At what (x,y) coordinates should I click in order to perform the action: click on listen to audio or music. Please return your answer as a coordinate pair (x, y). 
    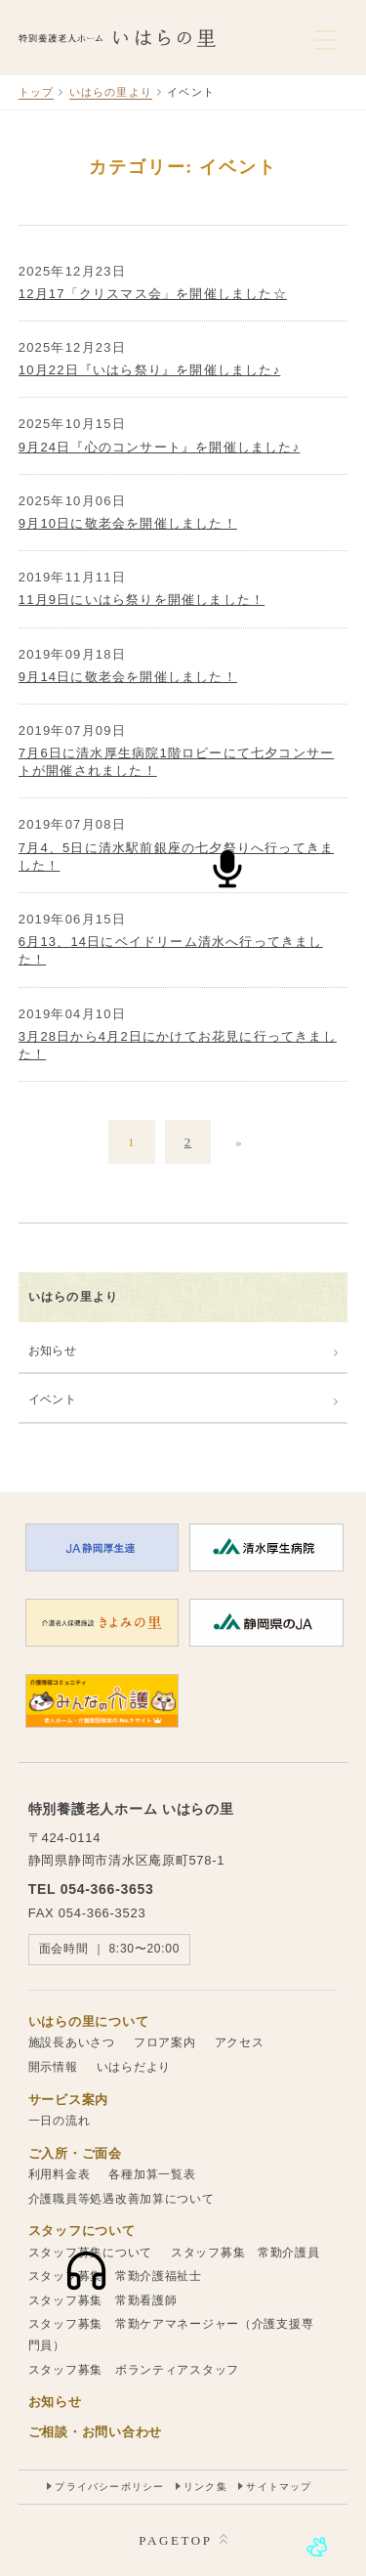
    Looking at the image, I should click on (86, 2270).